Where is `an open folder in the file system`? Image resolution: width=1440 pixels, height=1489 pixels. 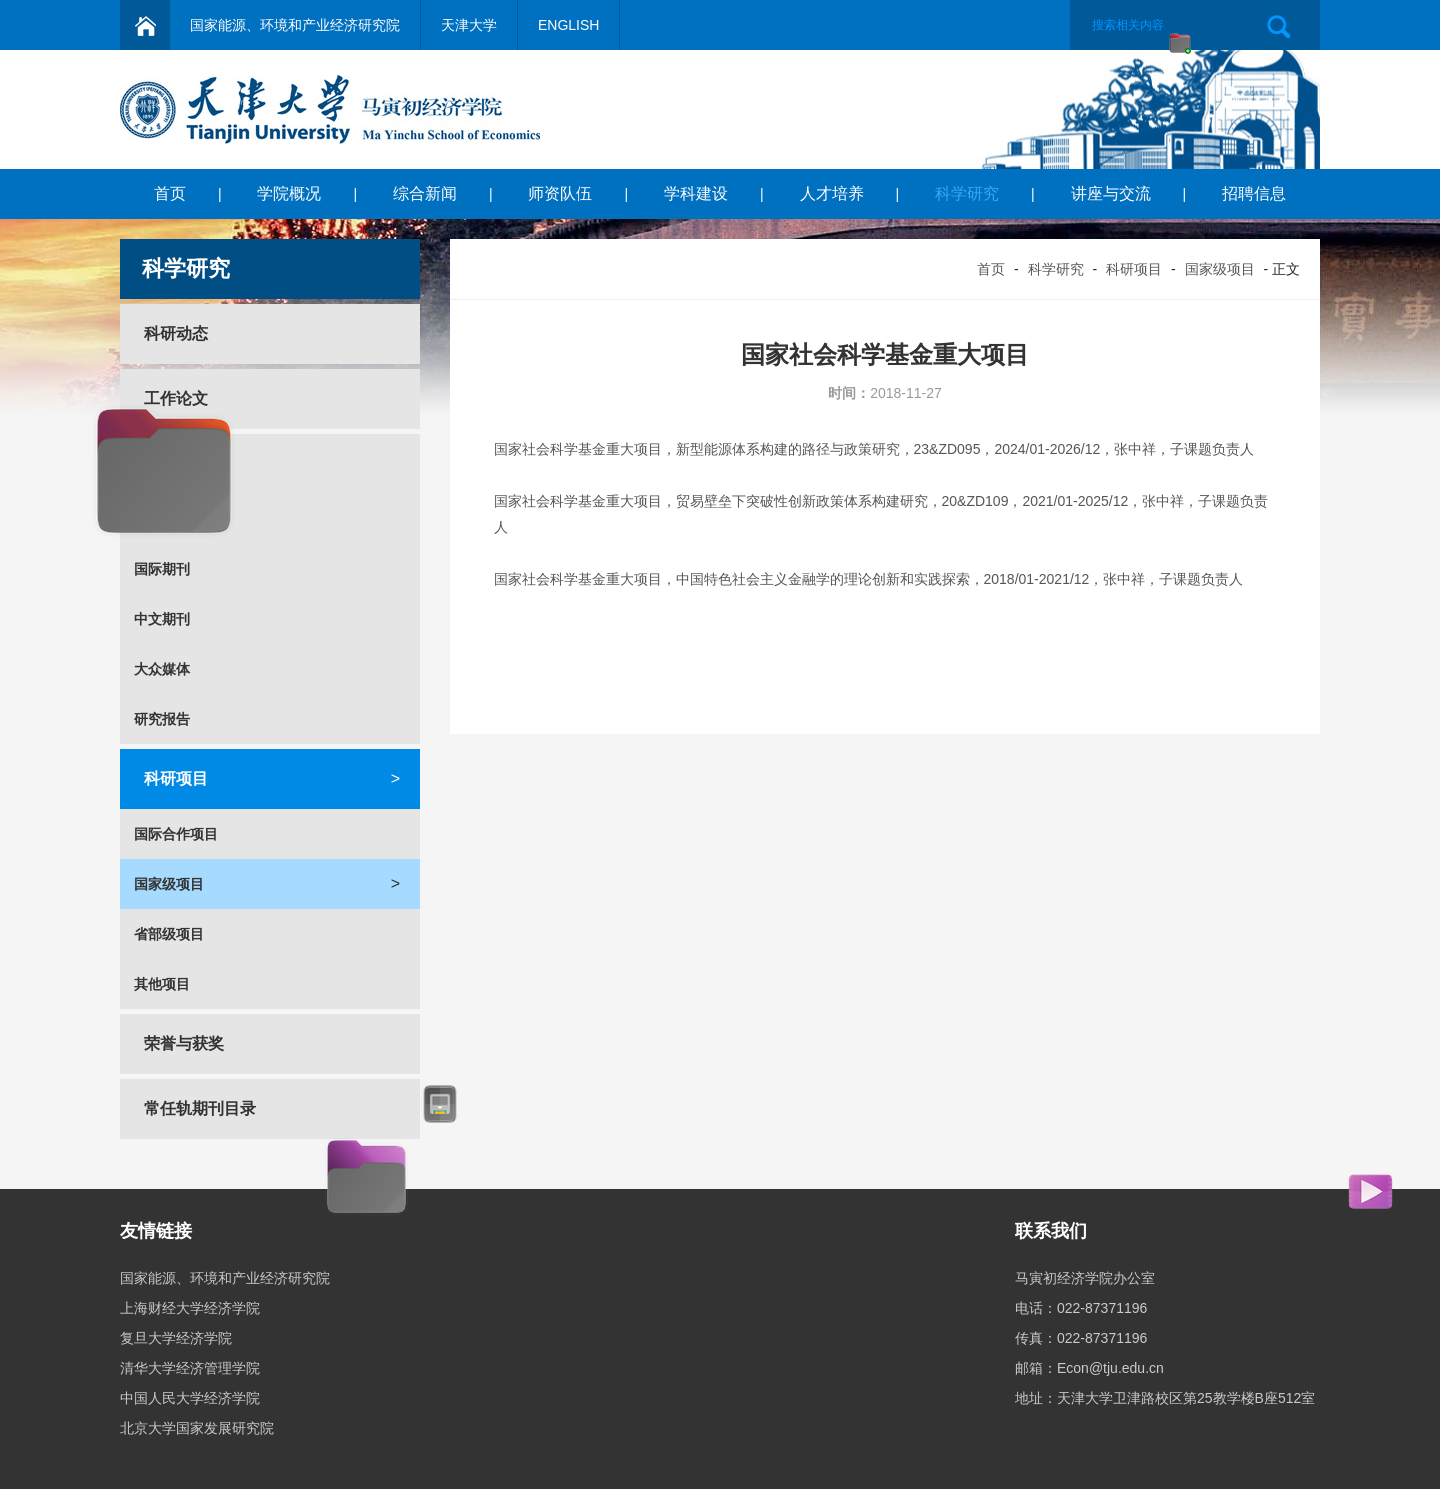 an open folder in the file system is located at coordinates (366, 1176).